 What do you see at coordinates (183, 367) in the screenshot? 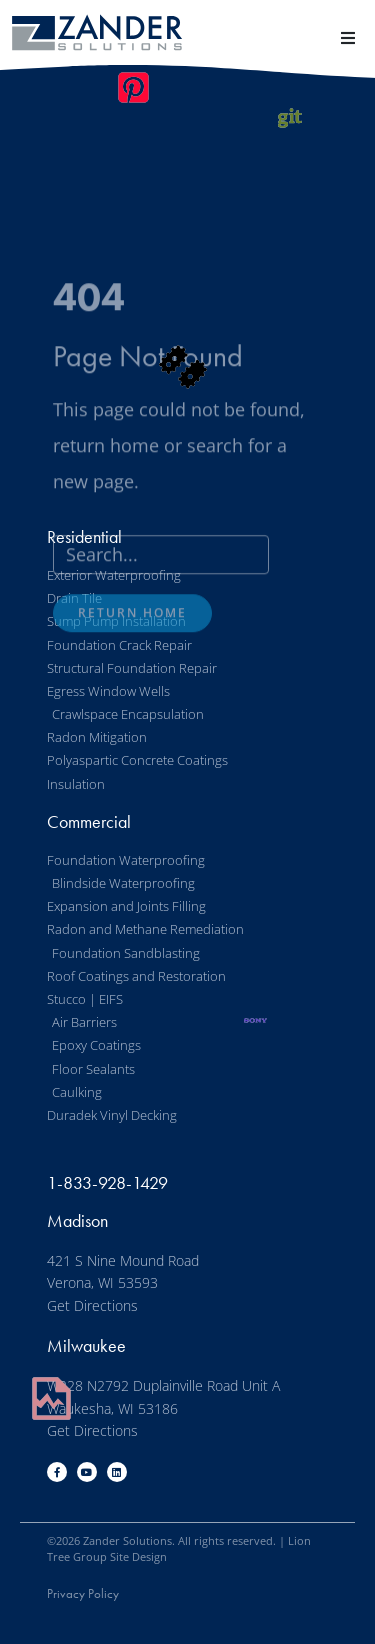
I see `view microbiology or bacteria-related content` at bounding box center [183, 367].